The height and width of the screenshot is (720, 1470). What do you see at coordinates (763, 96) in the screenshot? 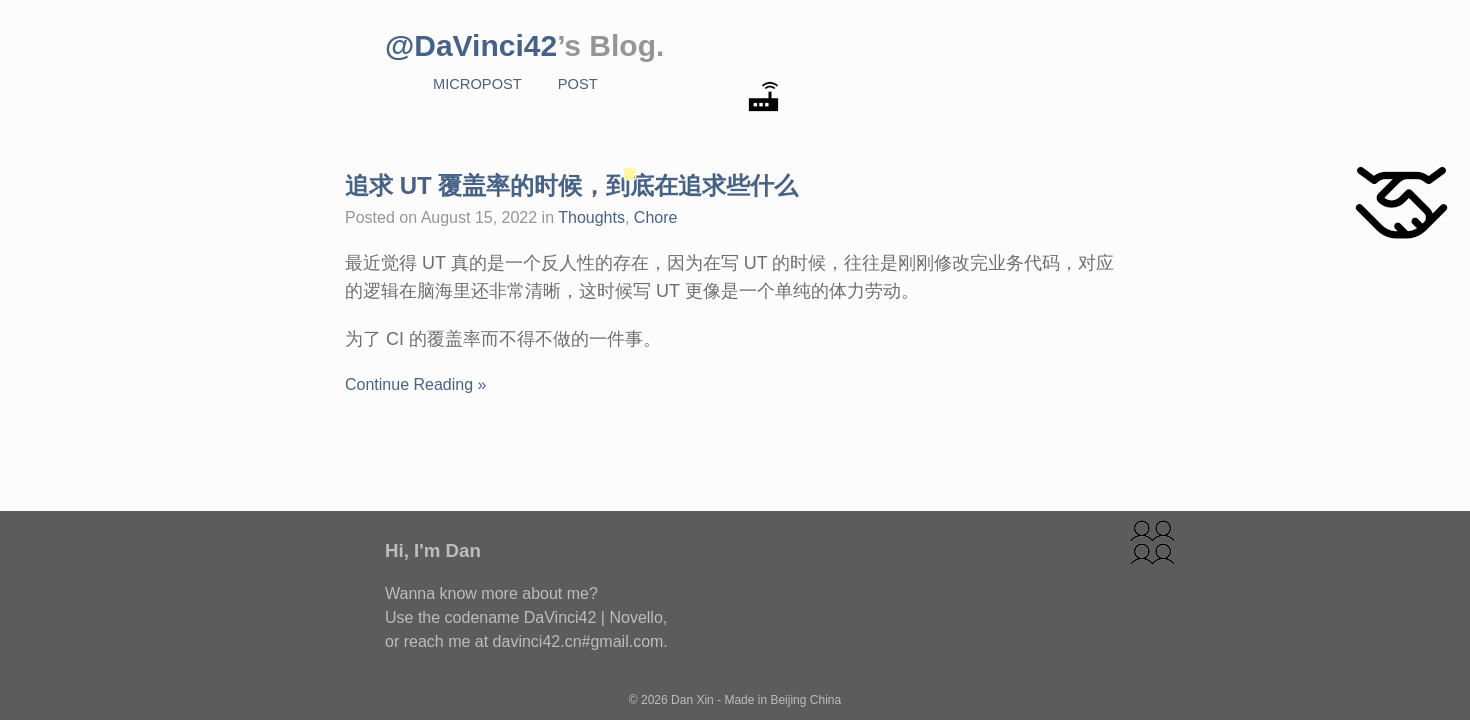
I see `access router or network device settings` at bounding box center [763, 96].